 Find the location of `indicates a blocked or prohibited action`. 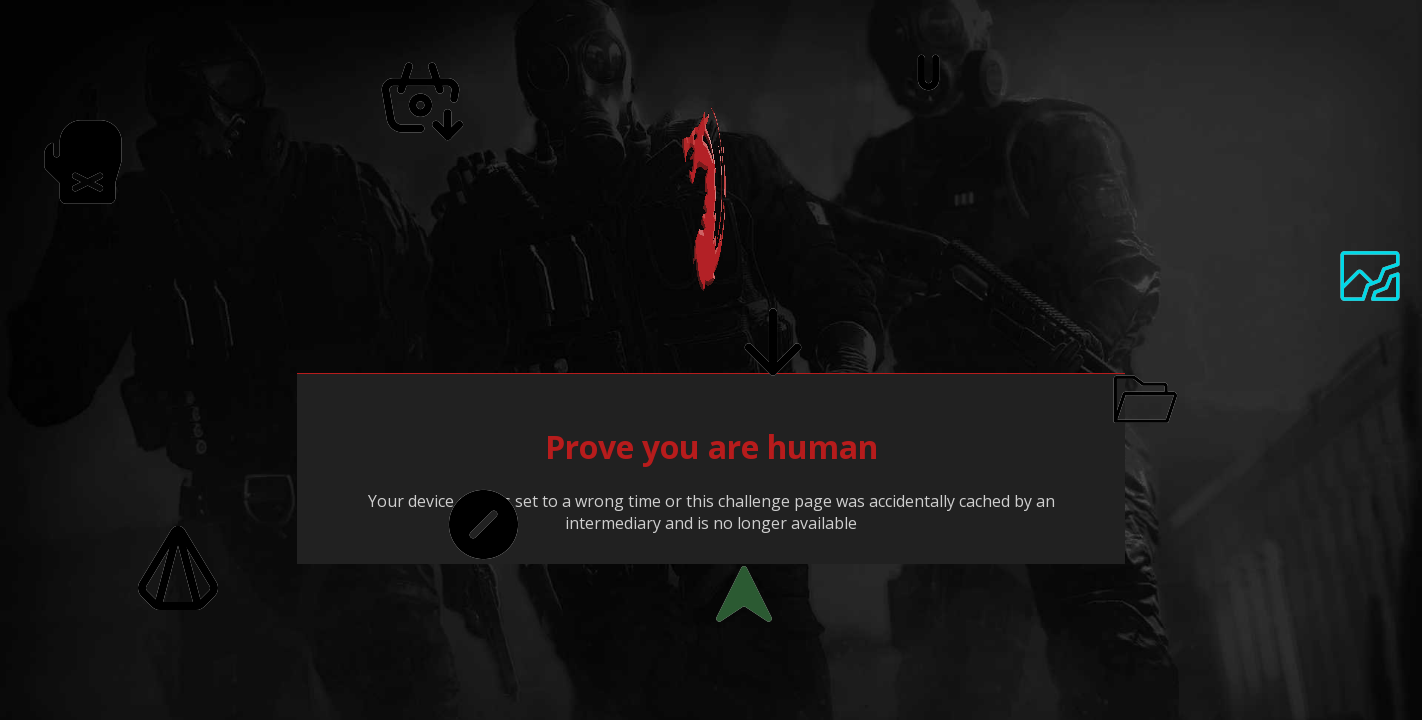

indicates a blocked or prohibited action is located at coordinates (483, 524).